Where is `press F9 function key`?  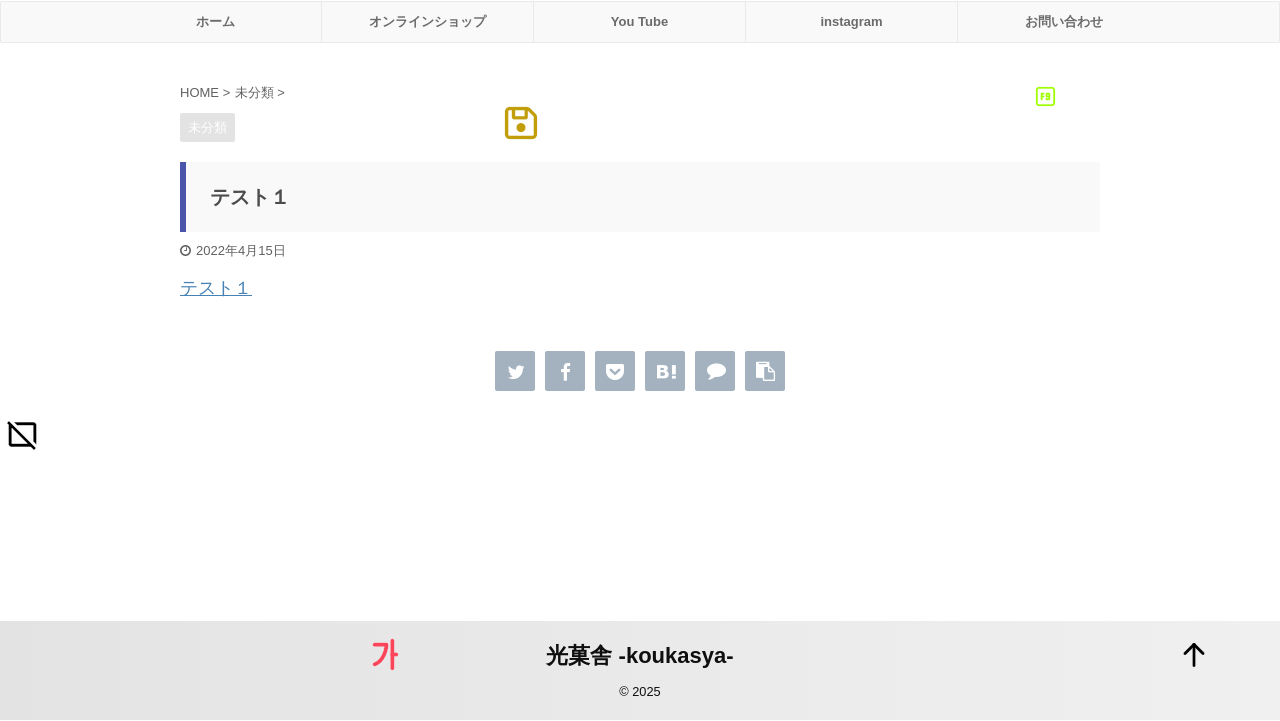
press F9 function key is located at coordinates (1045, 96).